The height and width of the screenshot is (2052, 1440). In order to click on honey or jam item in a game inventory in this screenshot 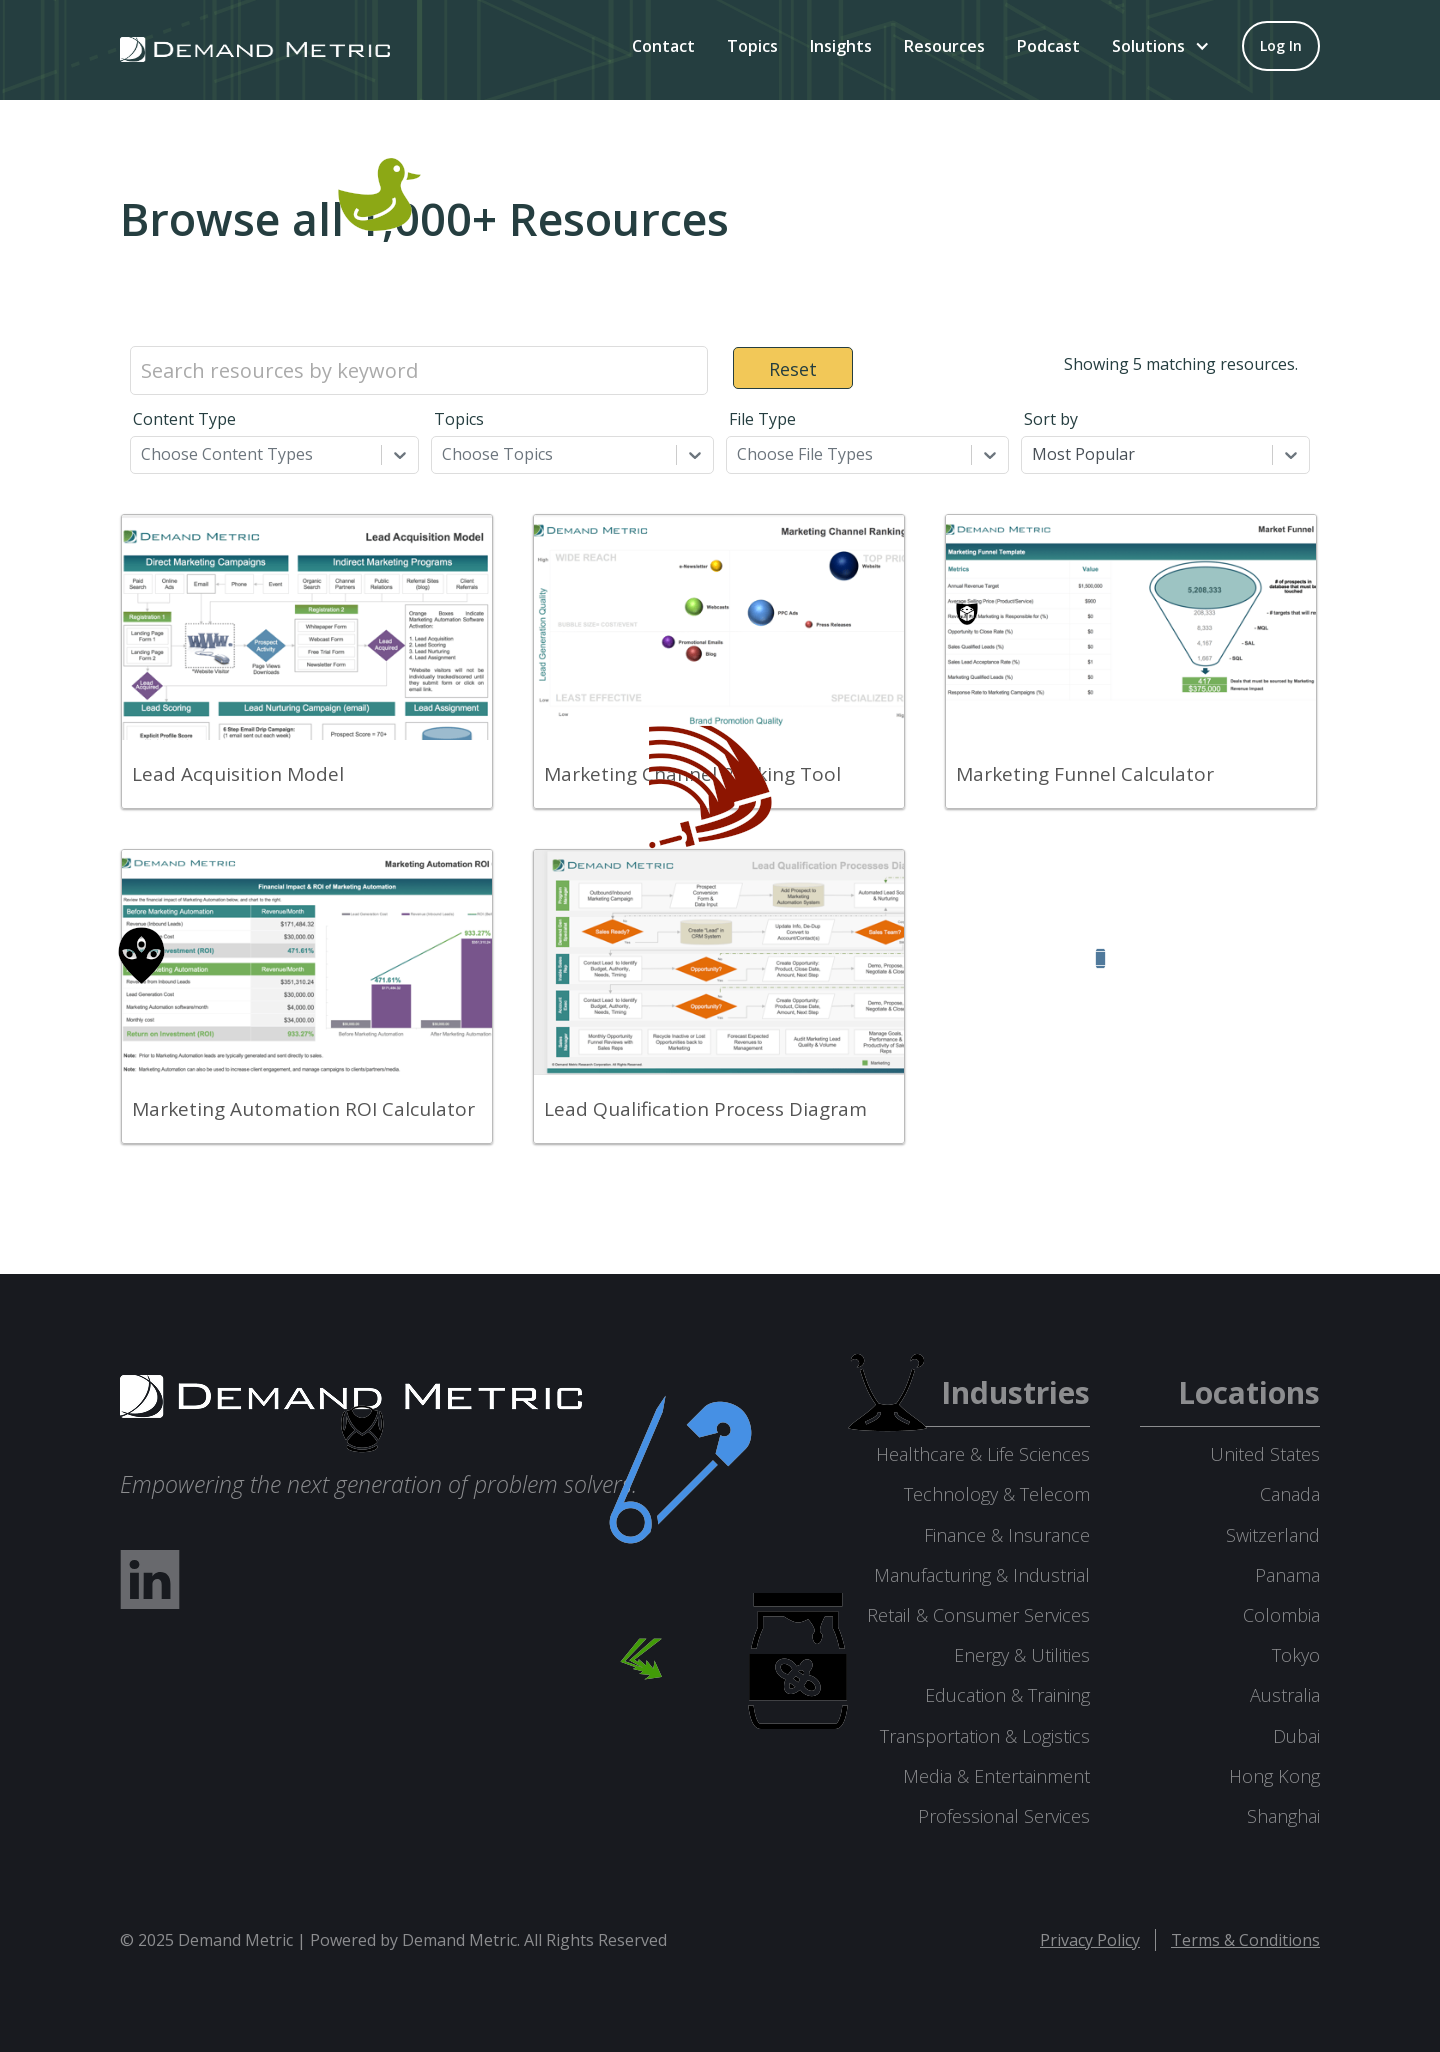, I will do `click(798, 1661)`.